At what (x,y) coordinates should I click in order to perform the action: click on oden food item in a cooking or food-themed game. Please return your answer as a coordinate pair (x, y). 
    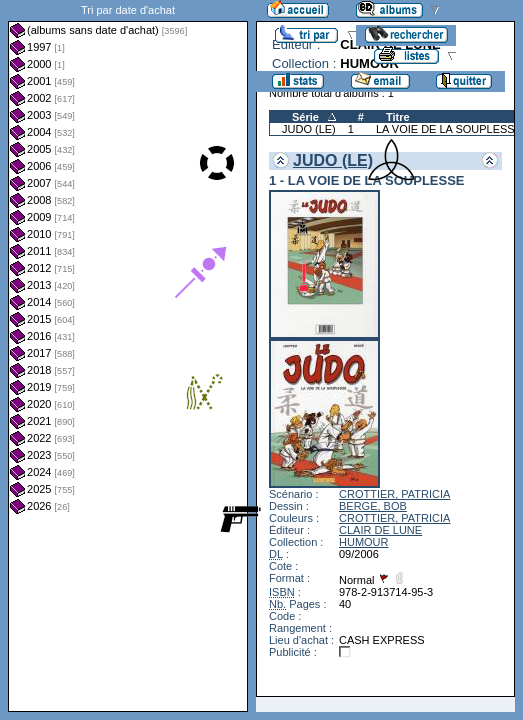
    Looking at the image, I should click on (200, 272).